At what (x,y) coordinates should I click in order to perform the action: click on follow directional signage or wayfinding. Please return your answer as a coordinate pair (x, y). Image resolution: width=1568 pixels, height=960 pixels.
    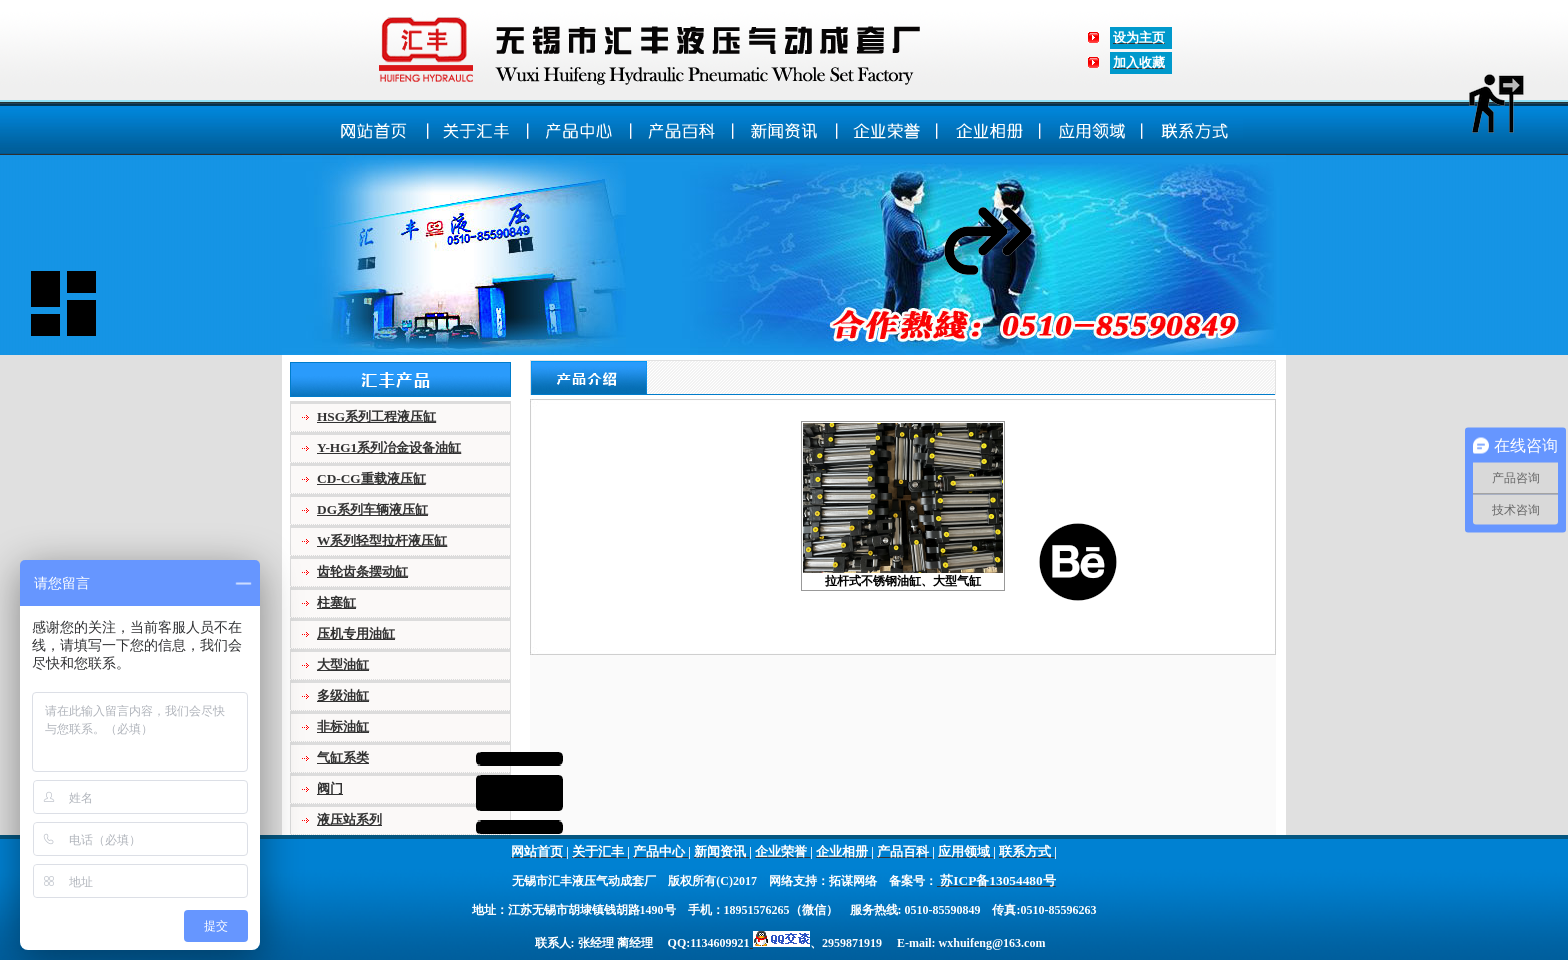
    Looking at the image, I should click on (1497, 103).